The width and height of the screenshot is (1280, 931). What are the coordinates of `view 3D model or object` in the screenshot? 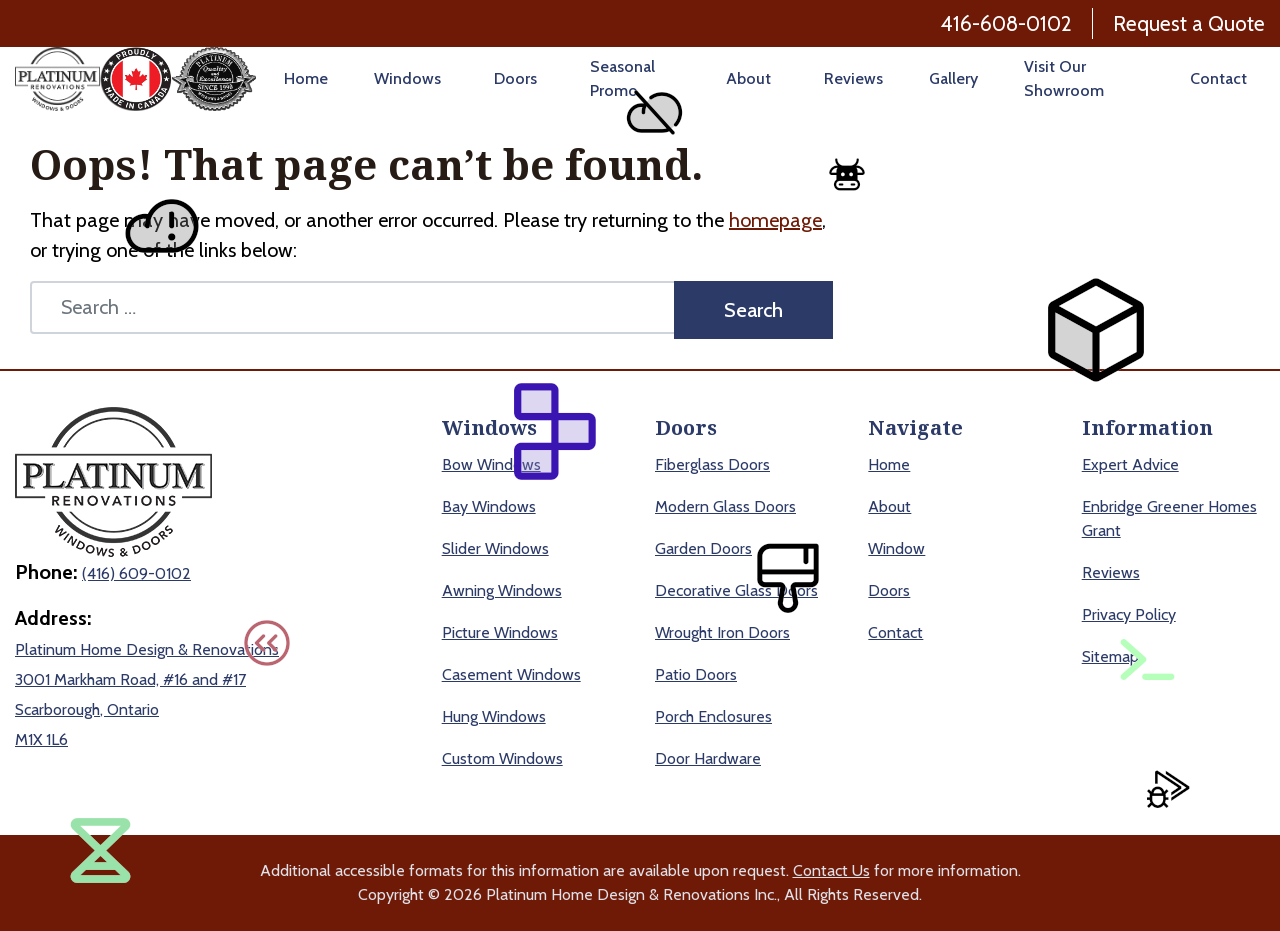 It's located at (1096, 330).